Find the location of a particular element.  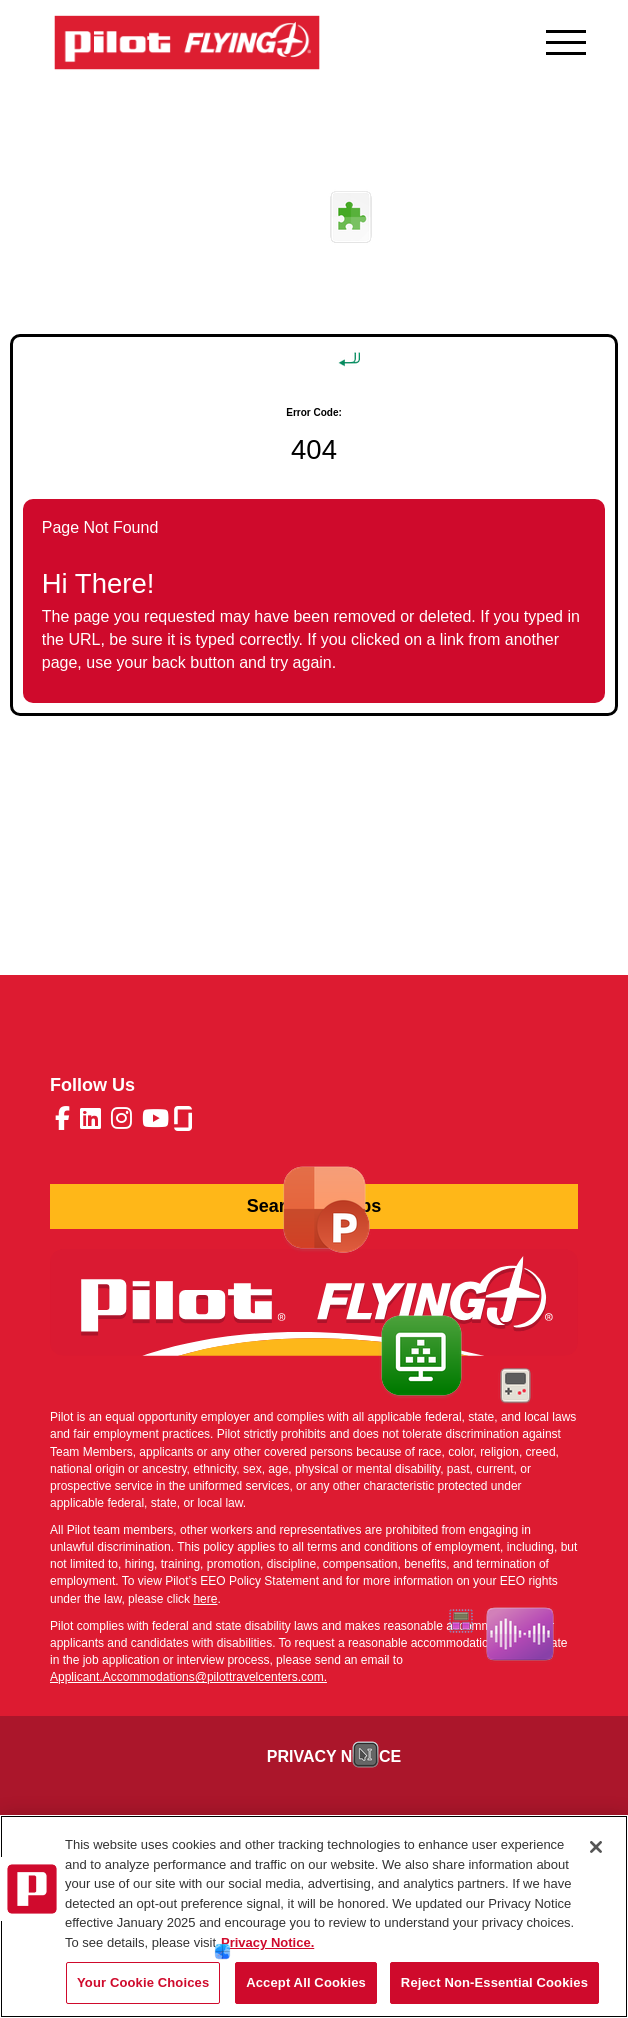

open Microsoft PowerPoint is located at coordinates (324, 1207).